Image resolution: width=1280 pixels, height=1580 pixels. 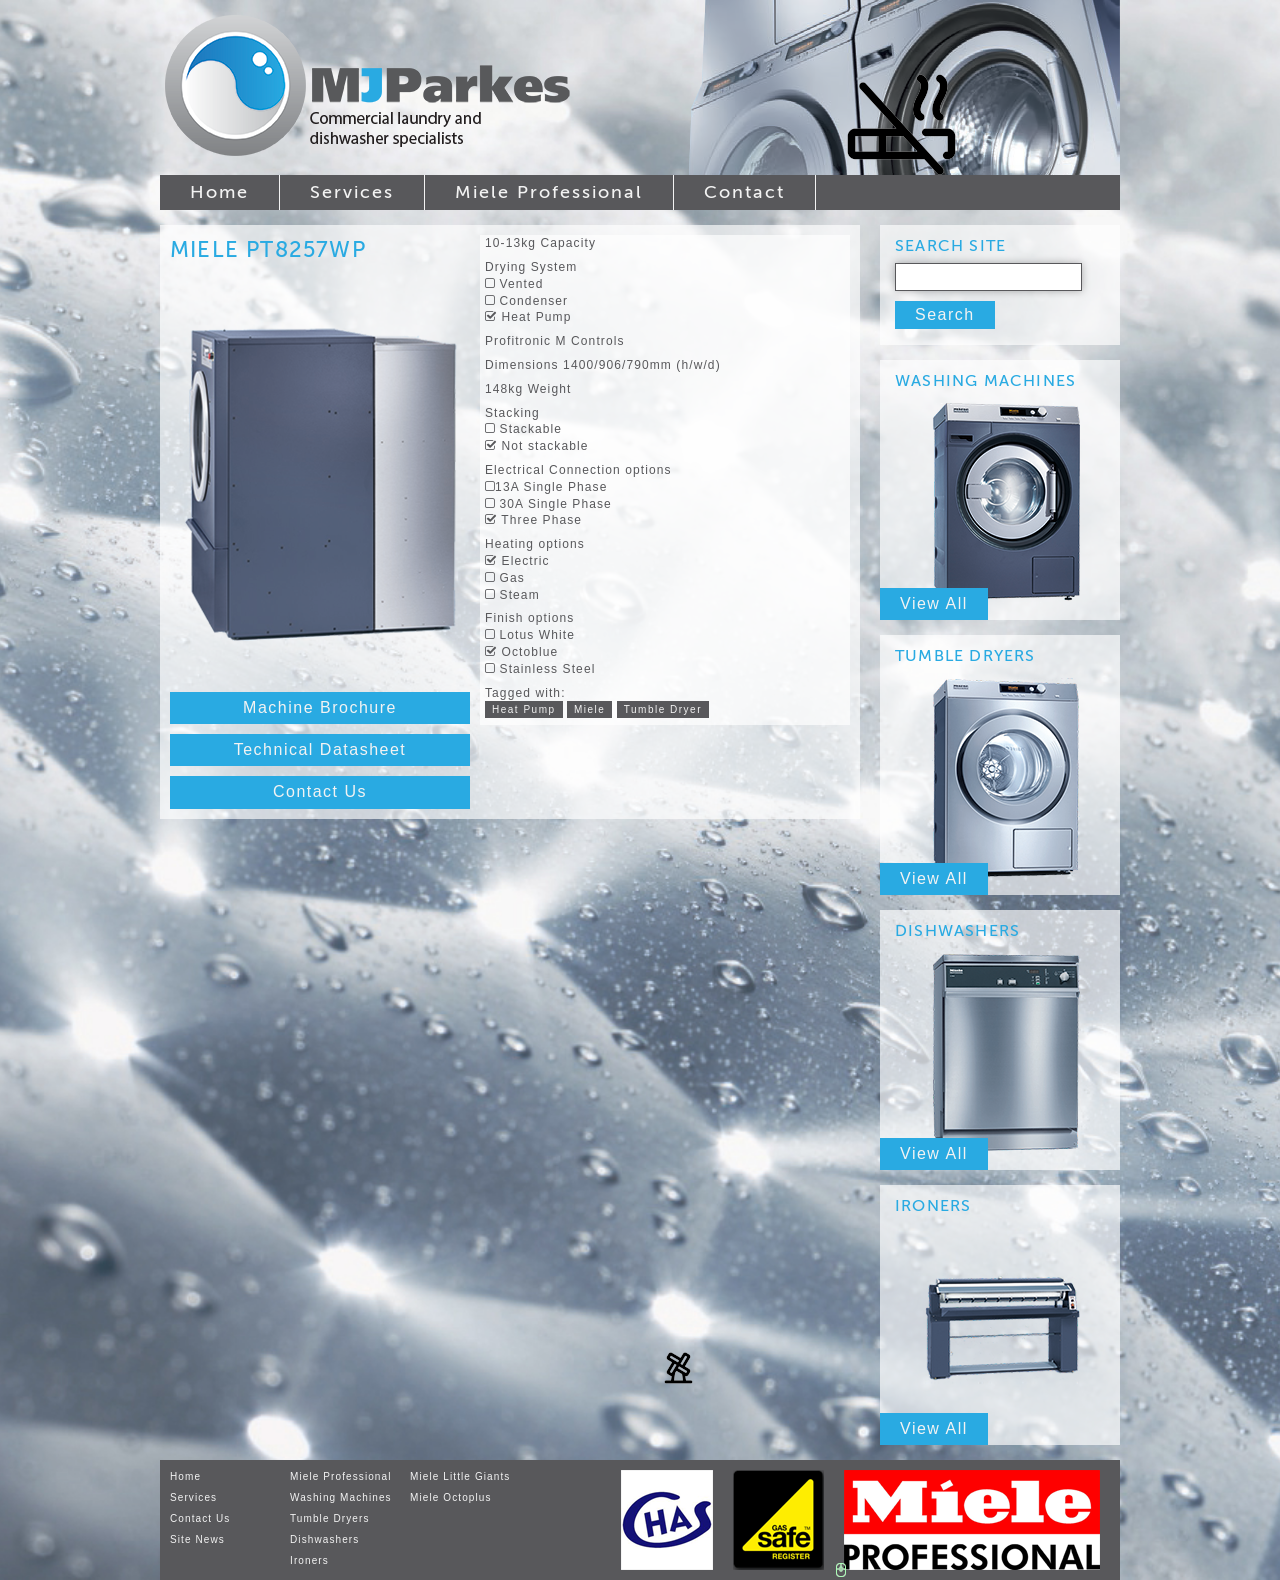 I want to click on indicates middle mouse button click action, so click(x=841, y=1570).